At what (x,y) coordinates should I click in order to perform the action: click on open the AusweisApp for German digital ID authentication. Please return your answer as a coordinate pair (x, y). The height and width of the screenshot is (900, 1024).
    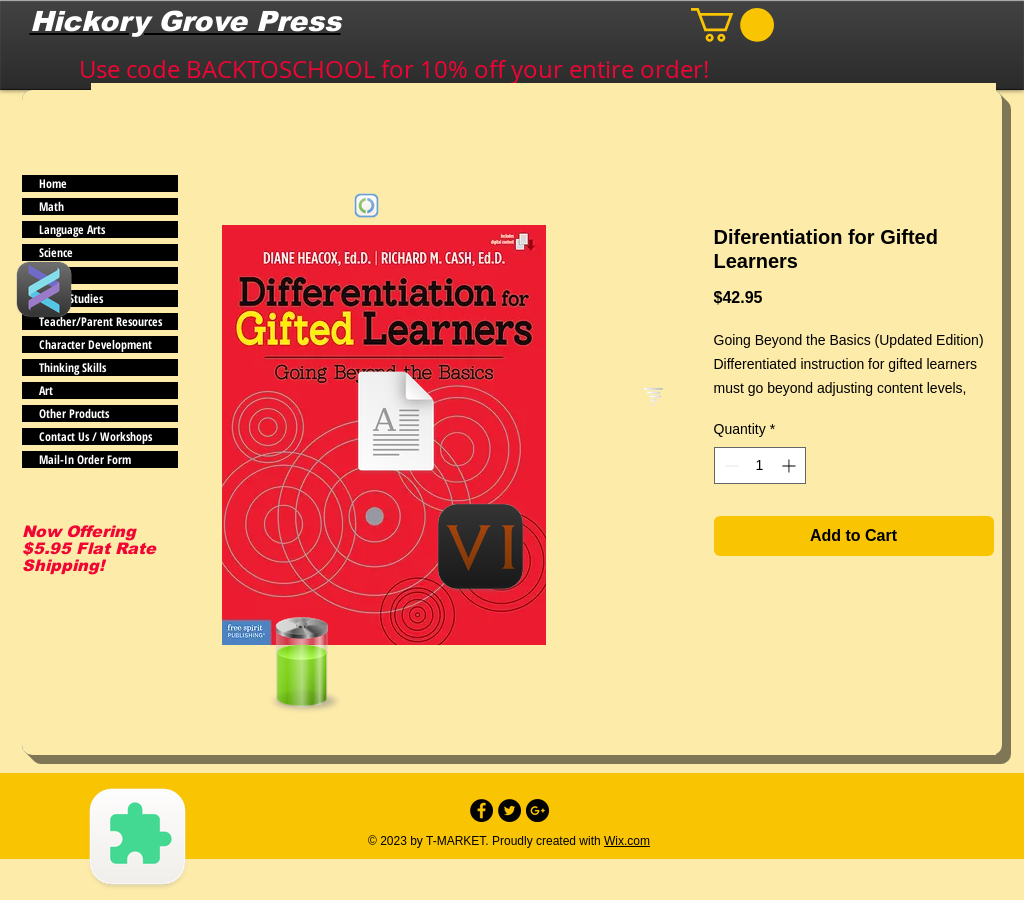
    Looking at the image, I should click on (366, 205).